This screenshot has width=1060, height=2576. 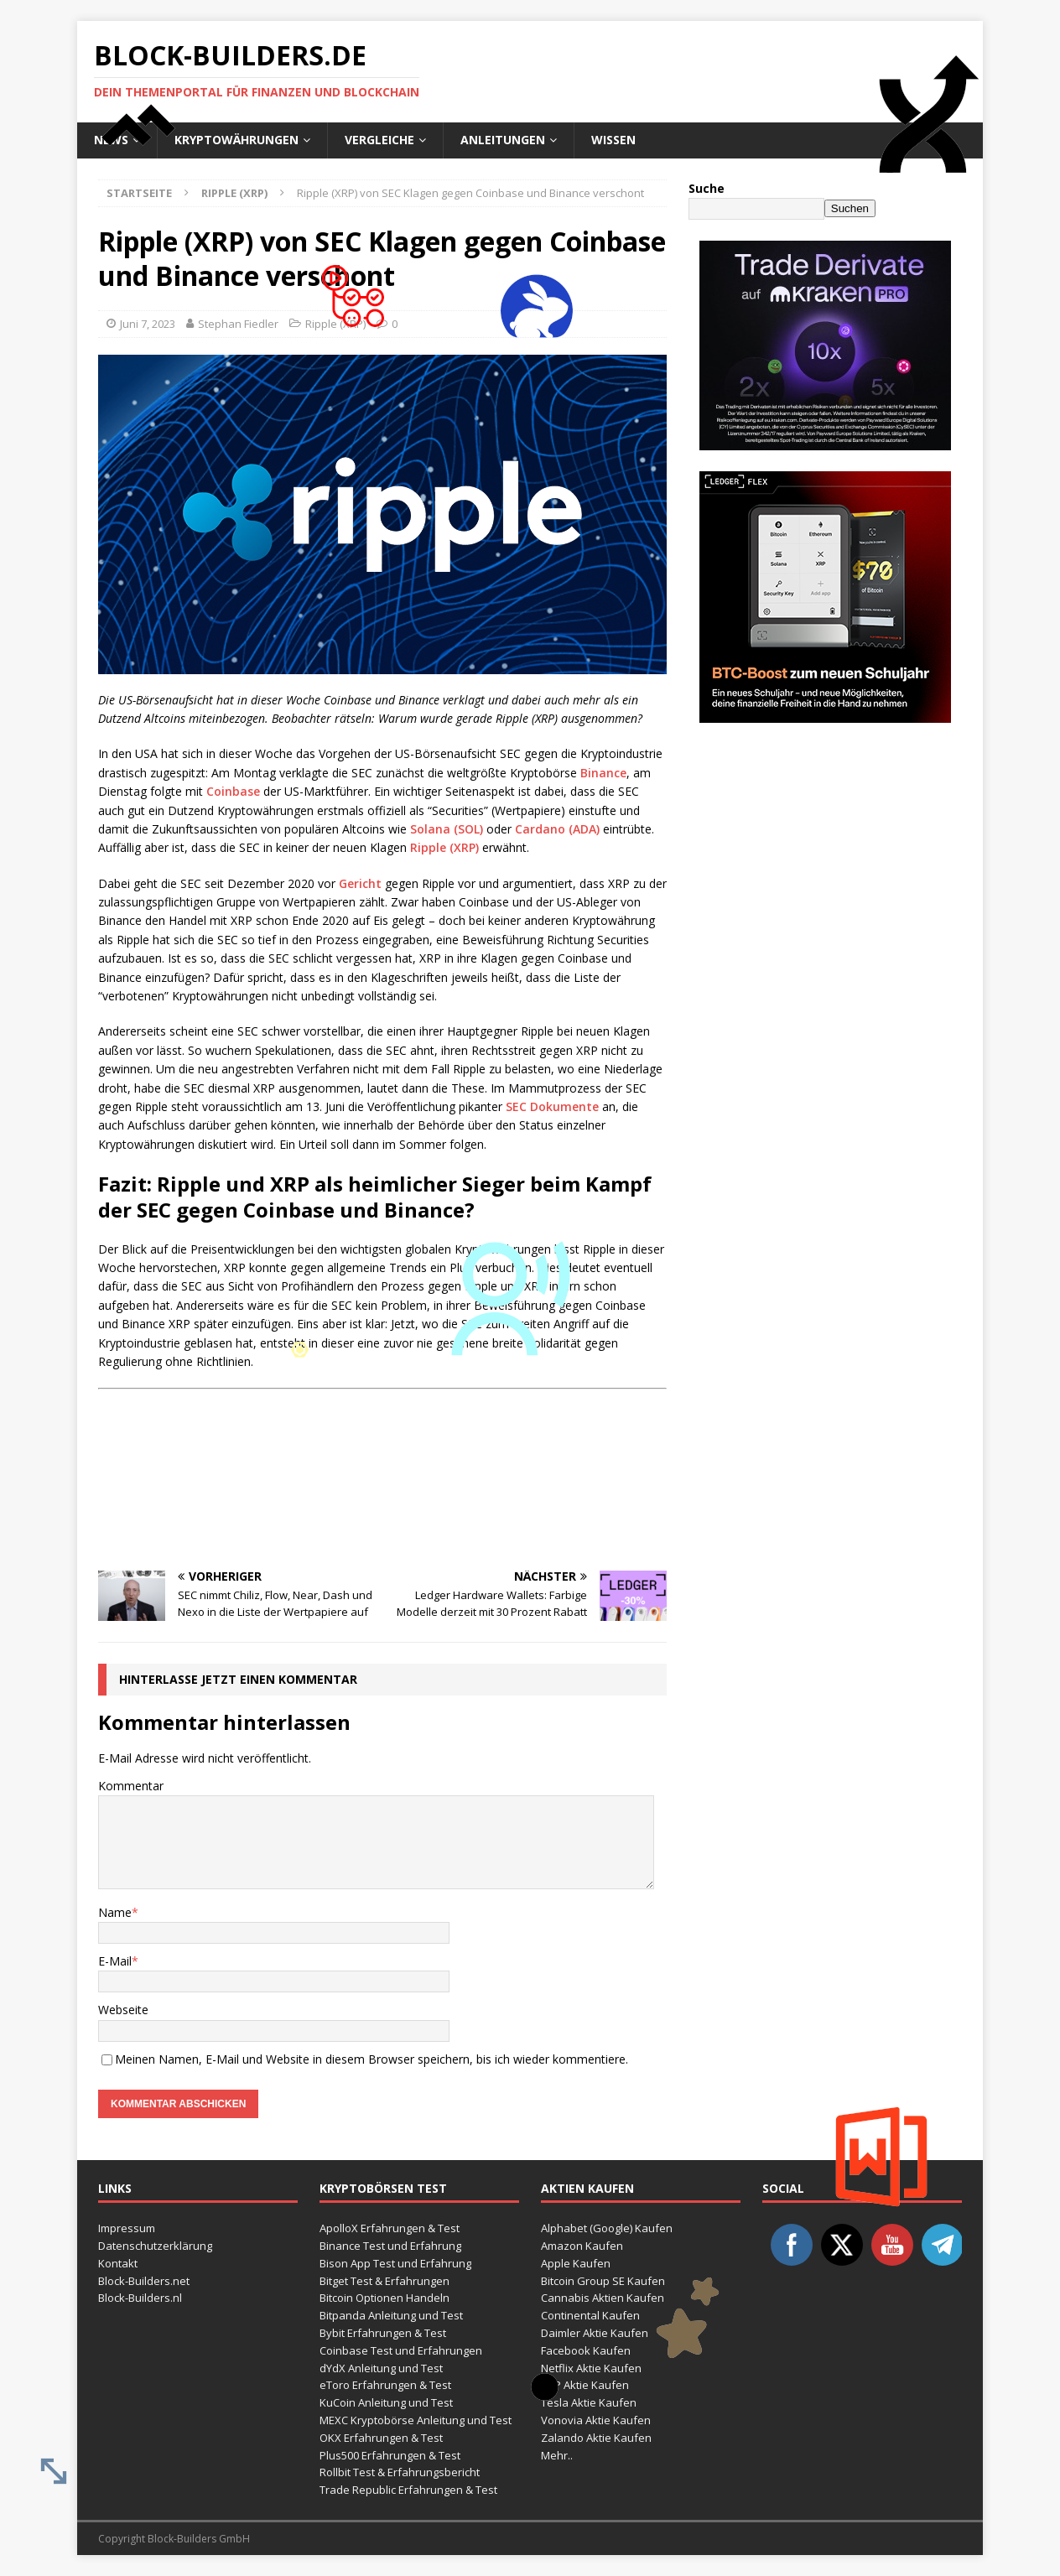 What do you see at coordinates (537, 306) in the screenshot?
I see `coderabbit logo - ai-powered code review platform` at bounding box center [537, 306].